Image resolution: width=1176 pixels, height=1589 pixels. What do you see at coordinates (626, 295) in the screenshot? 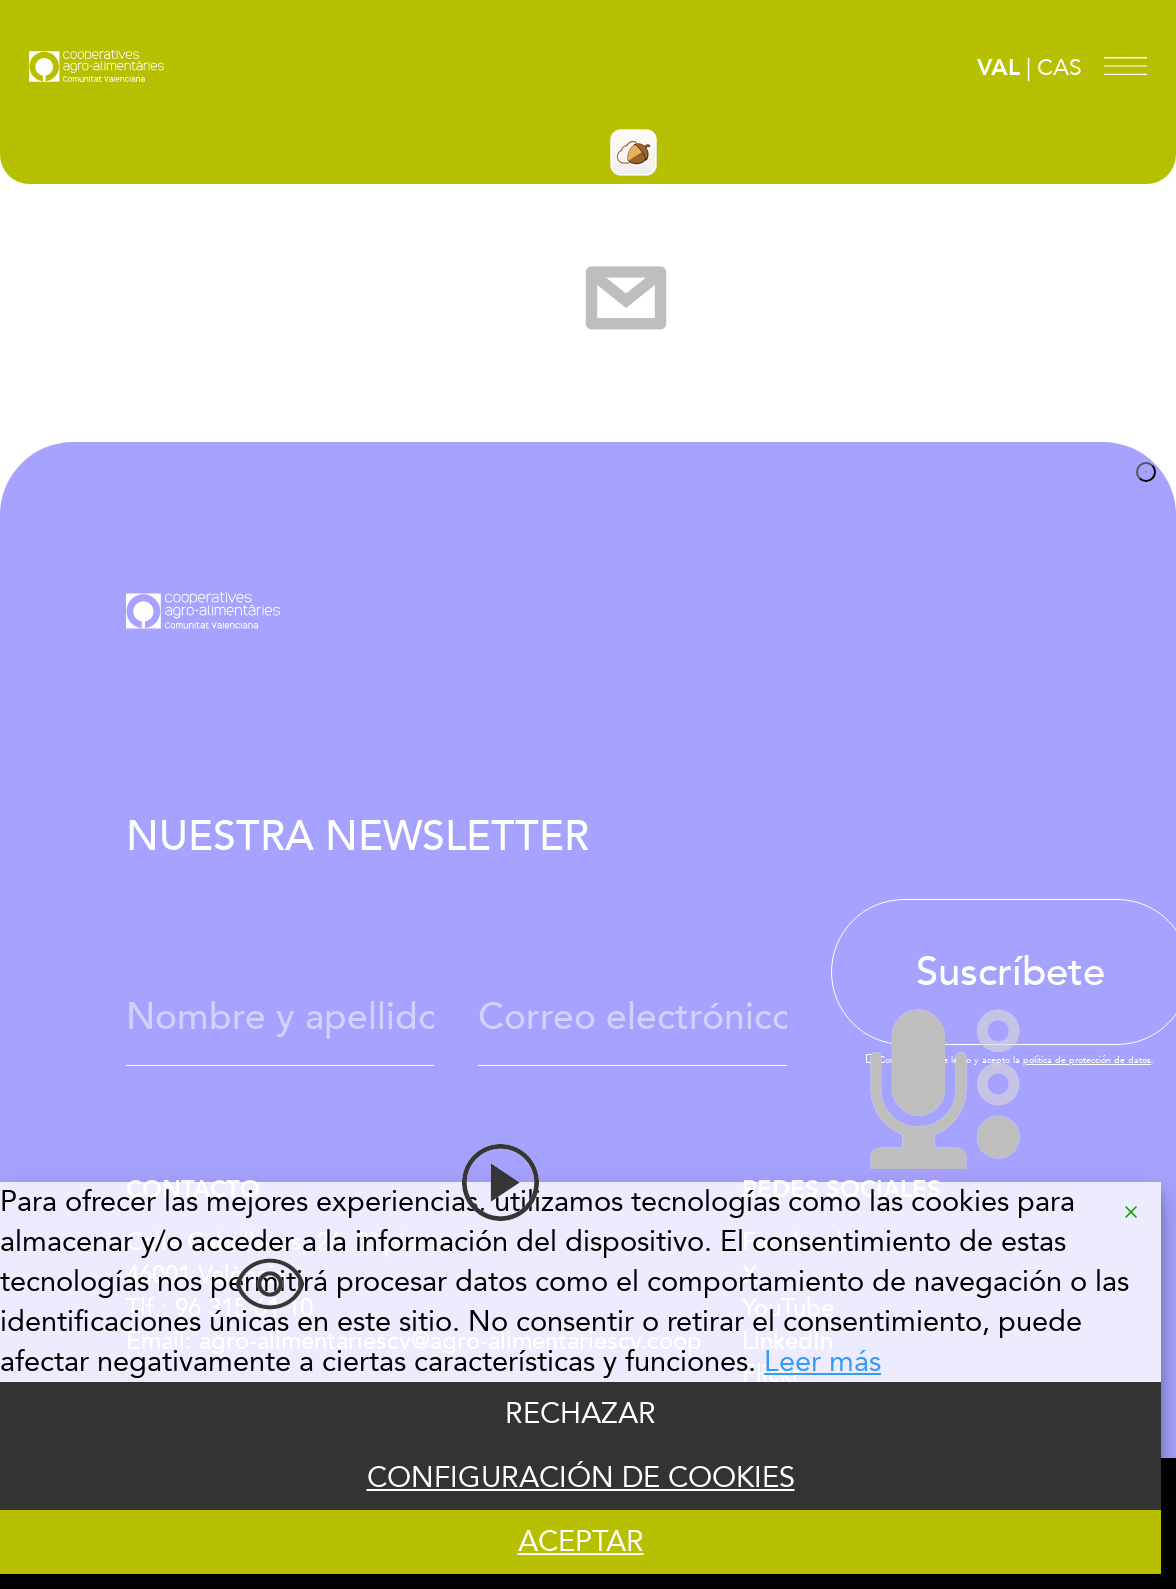
I see `indicates unread email in your inbox` at bounding box center [626, 295].